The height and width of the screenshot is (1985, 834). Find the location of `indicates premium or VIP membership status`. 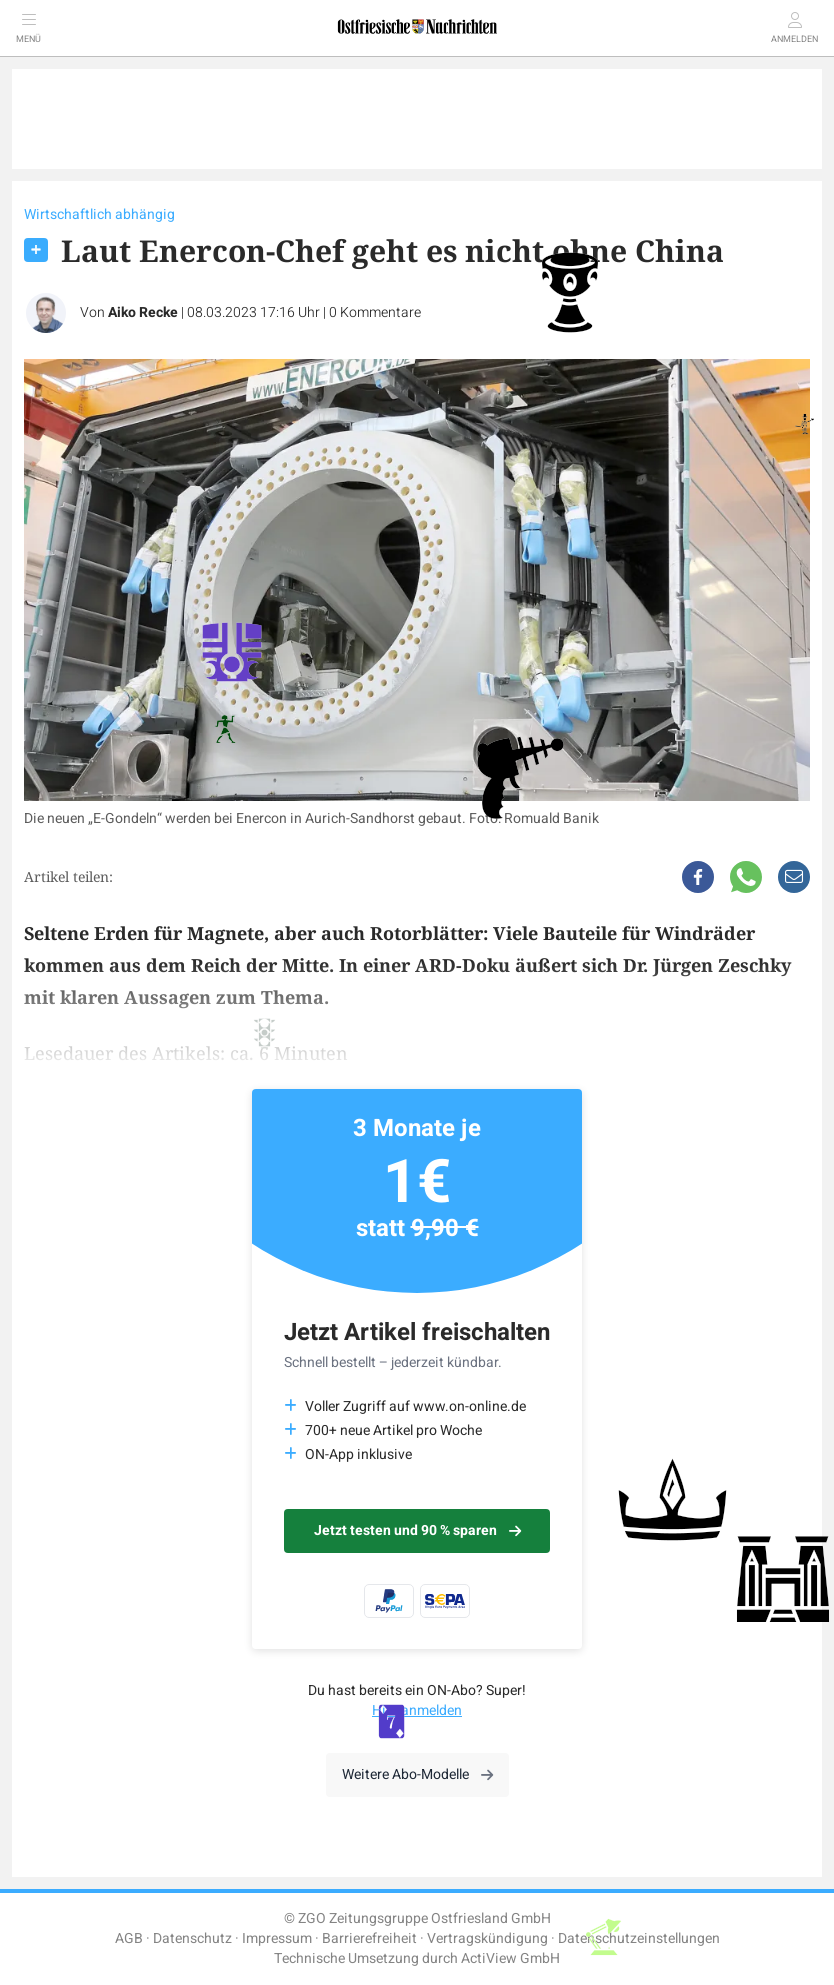

indicates premium or VIP membership status is located at coordinates (672, 1499).